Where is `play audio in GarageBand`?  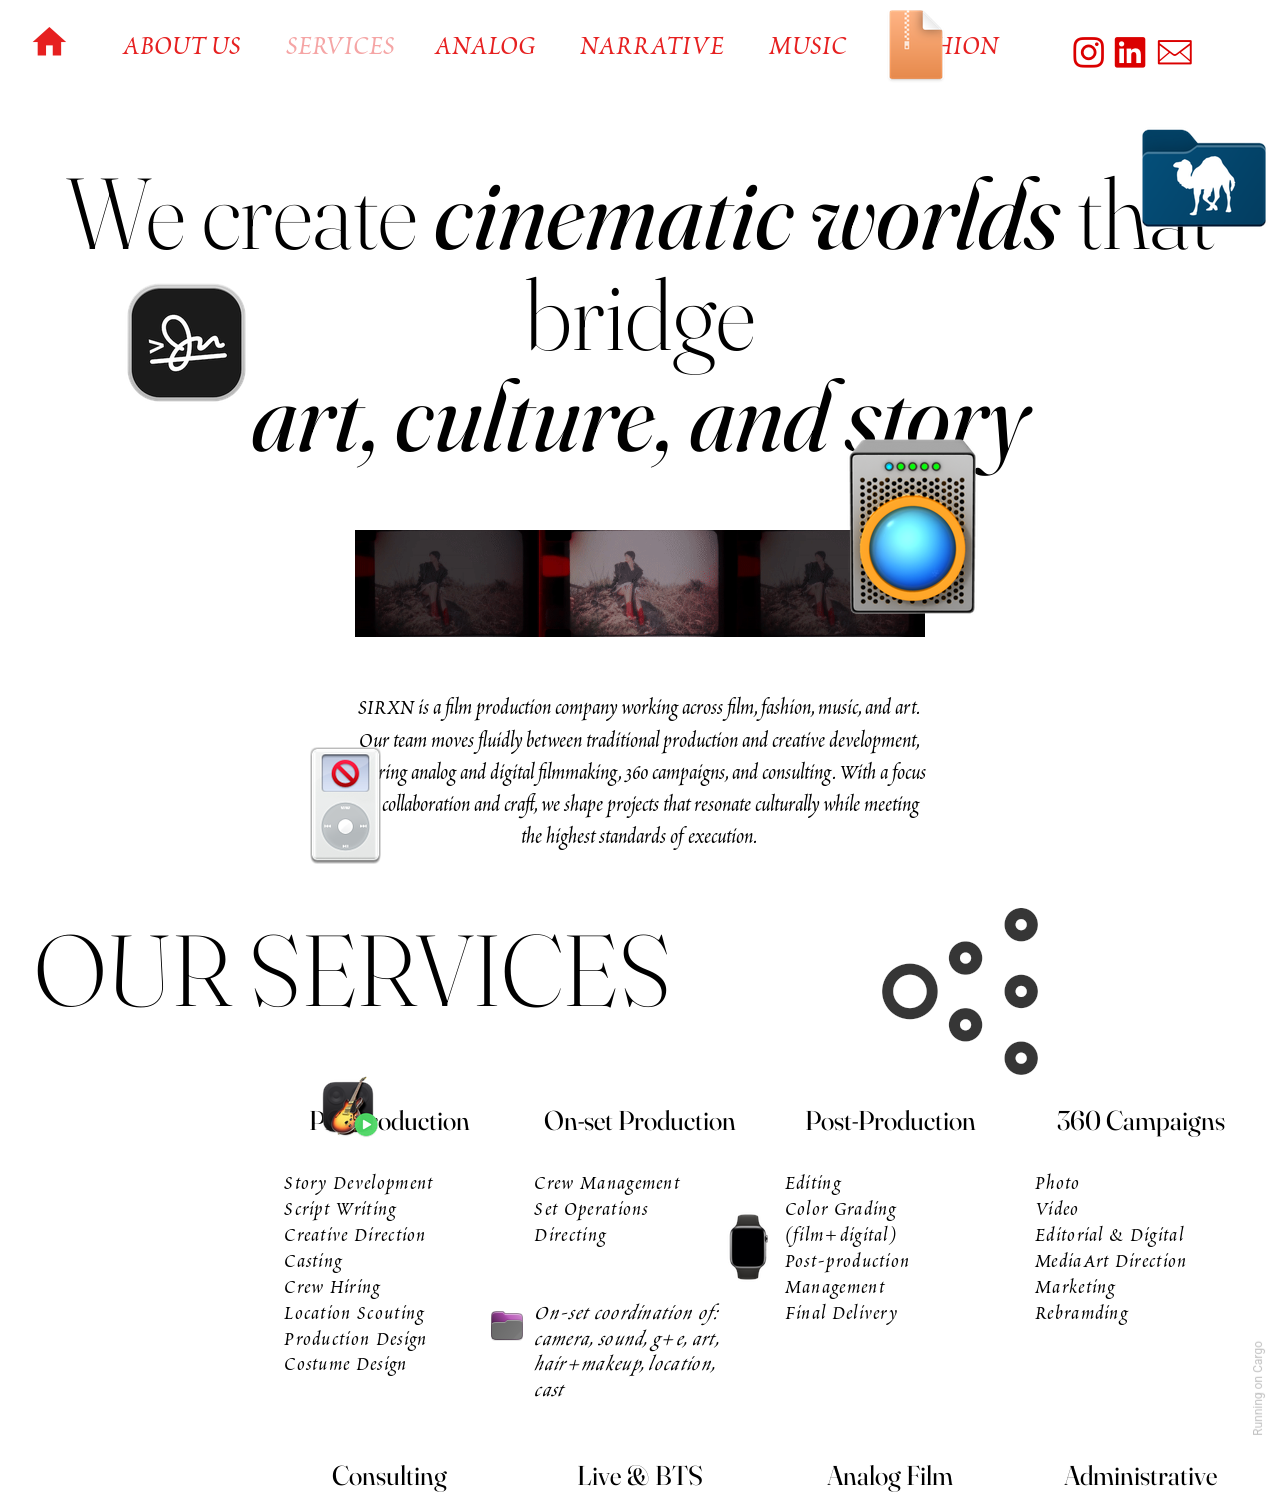 play audio in GarageBand is located at coordinates (348, 1107).